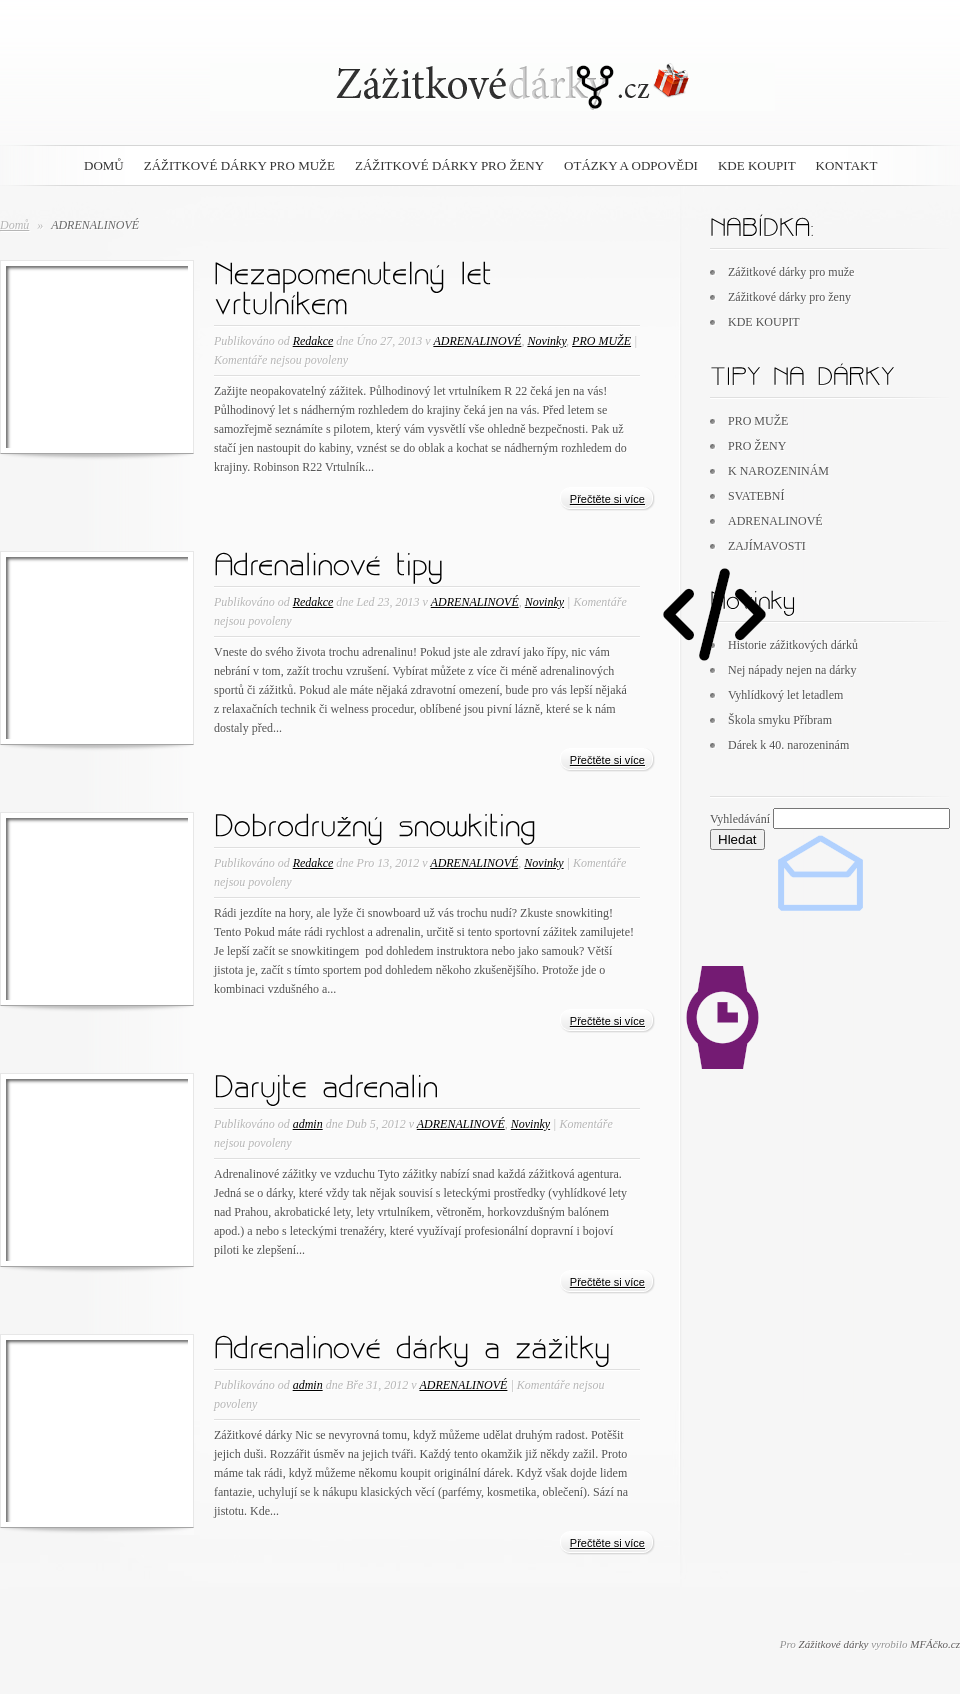 The height and width of the screenshot is (1694, 960). Describe the element at coordinates (722, 1017) in the screenshot. I see `view time or clock settings` at that location.